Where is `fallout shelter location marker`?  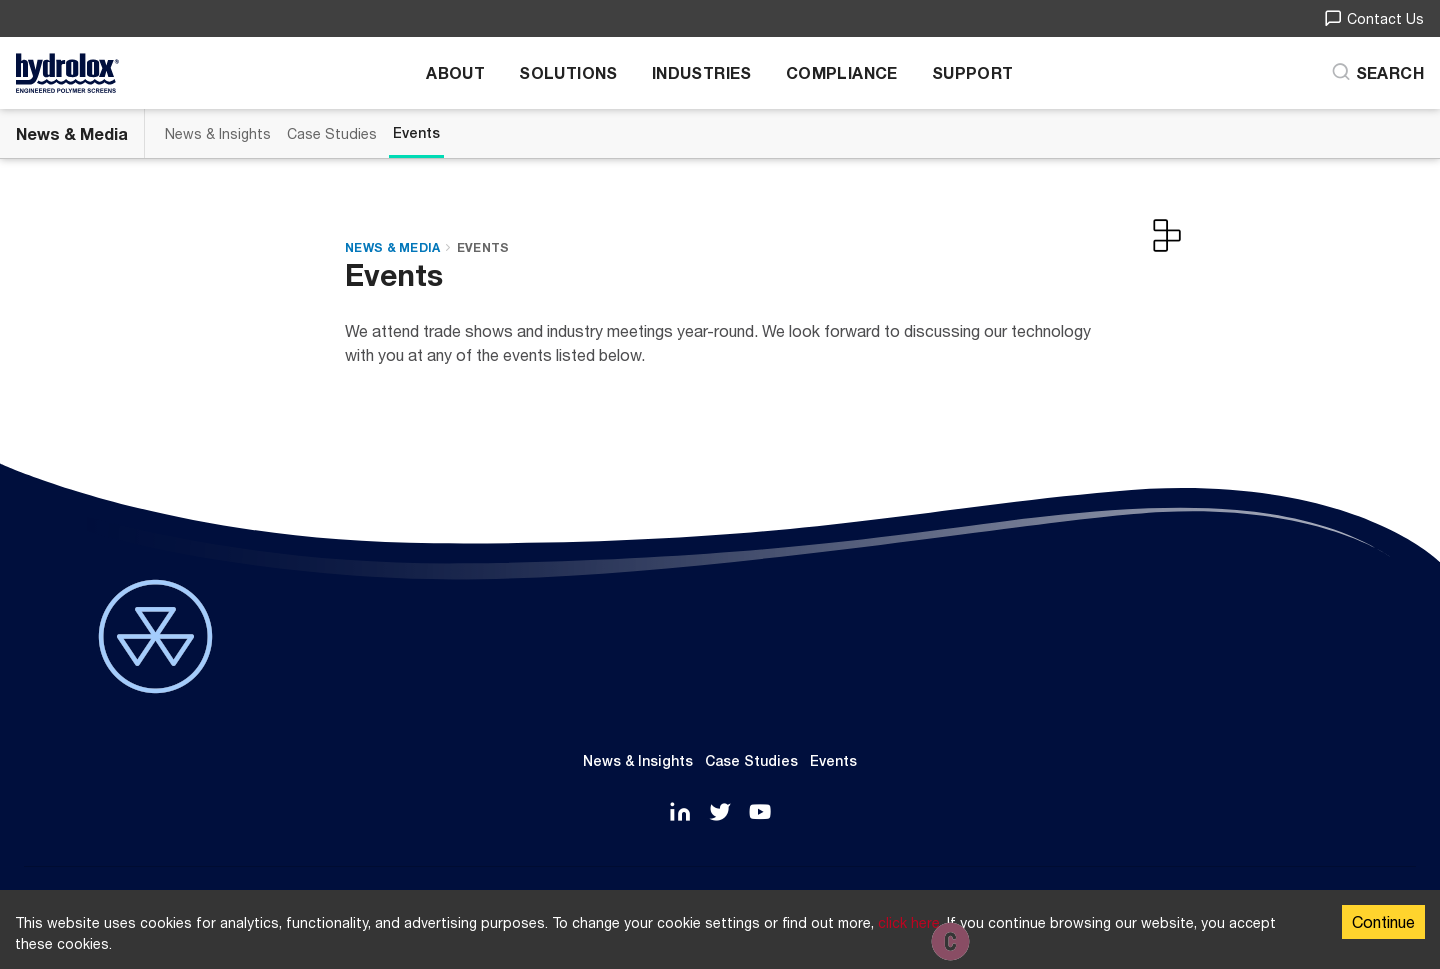 fallout shelter location marker is located at coordinates (155, 636).